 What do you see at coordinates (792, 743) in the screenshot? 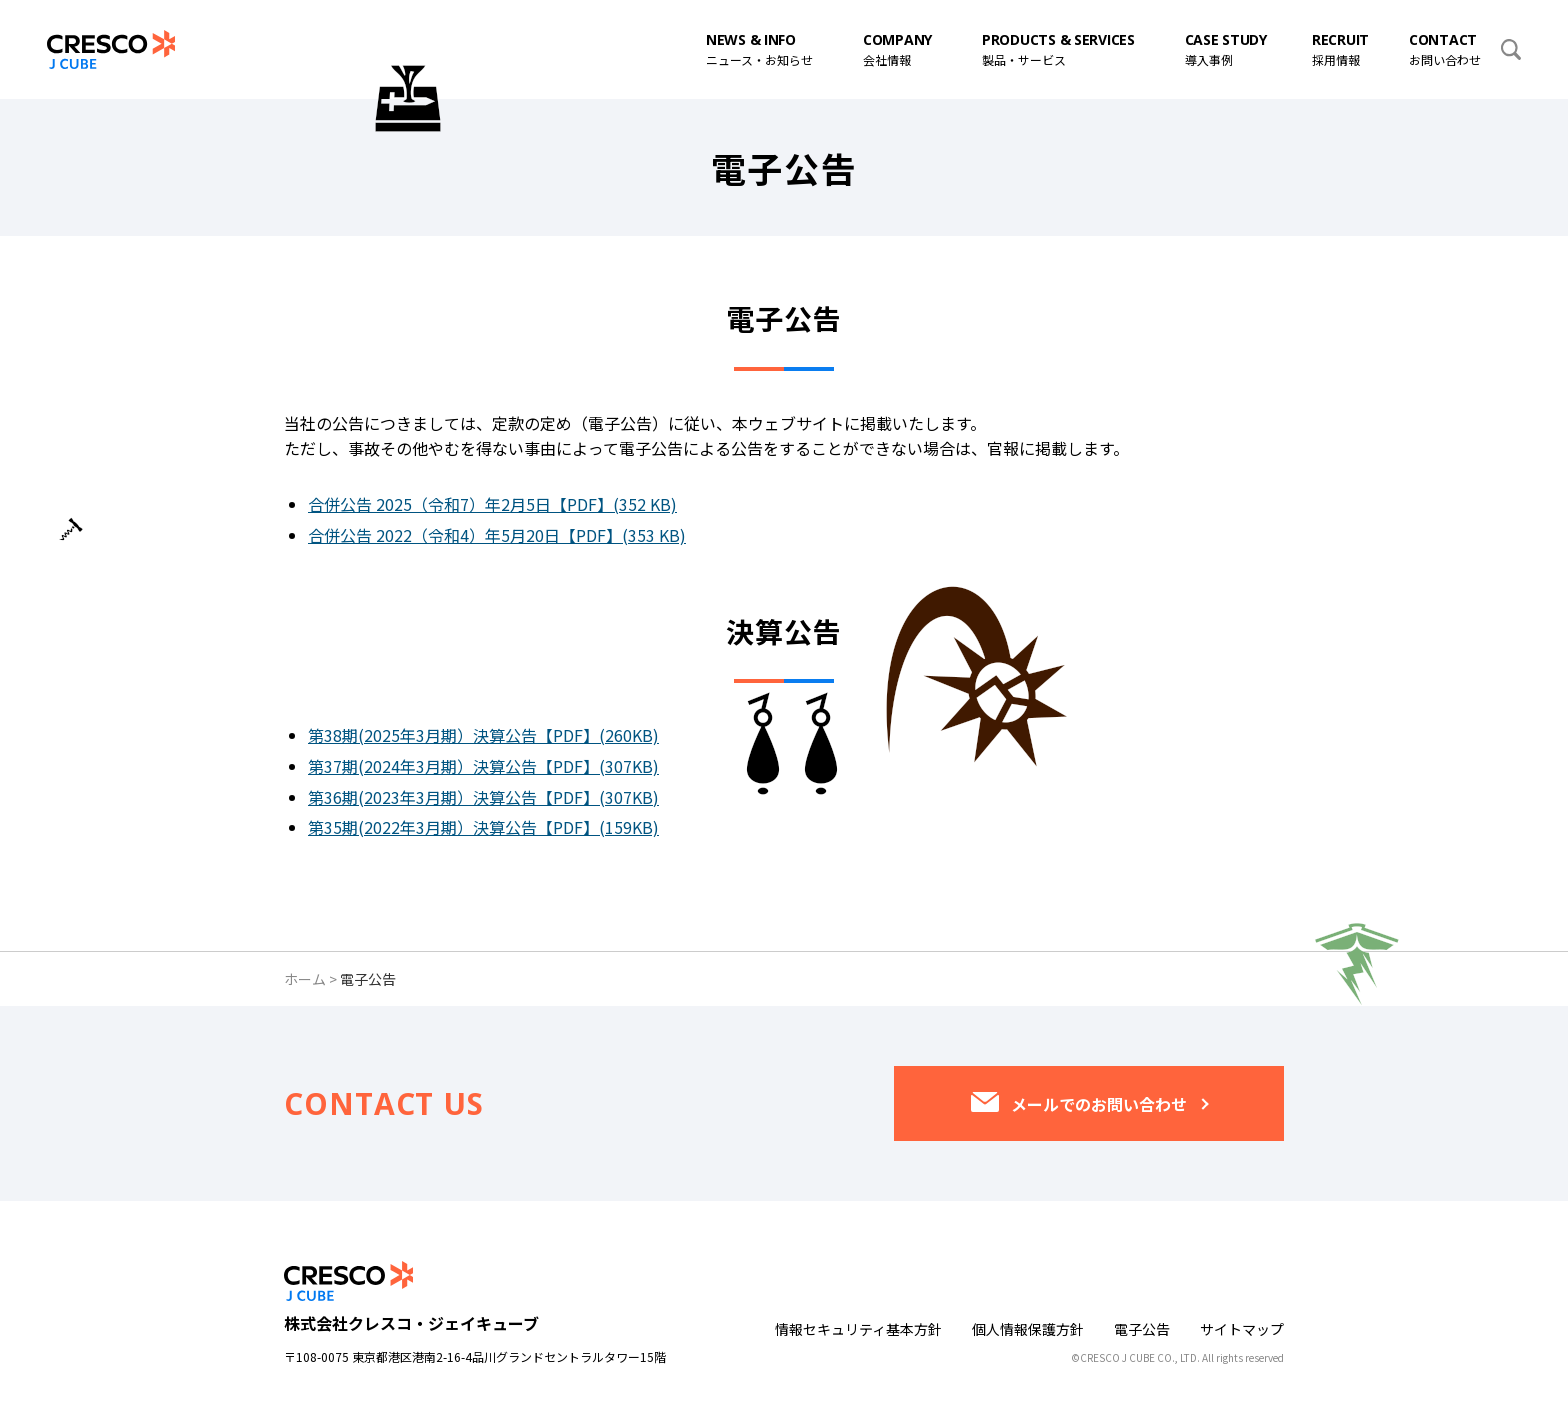
I see `browse or select earring accessories` at bounding box center [792, 743].